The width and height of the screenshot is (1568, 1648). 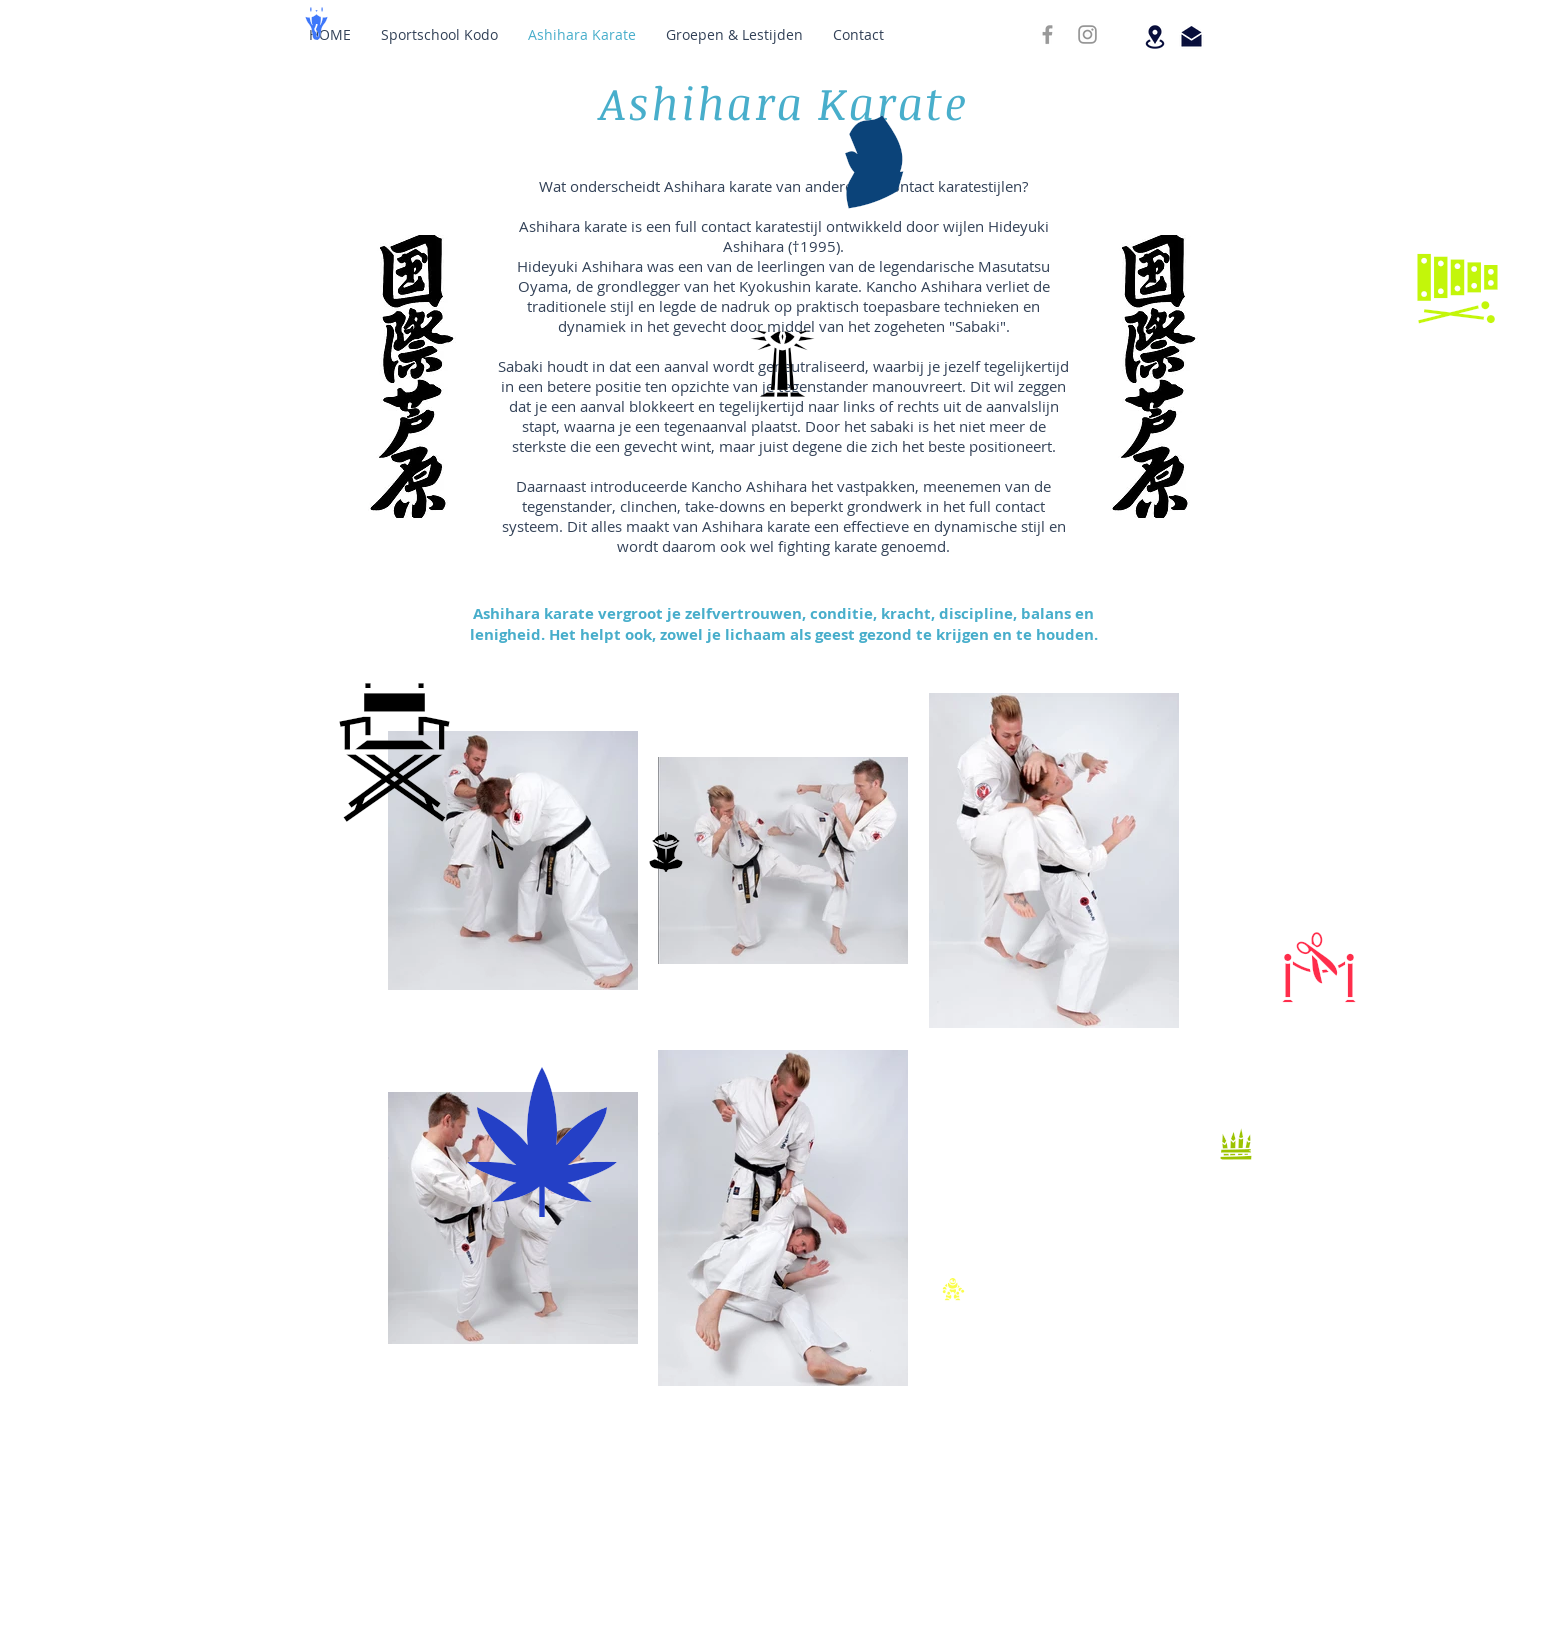 What do you see at coordinates (394, 752) in the screenshot?
I see `access director or creator mode` at bounding box center [394, 752].